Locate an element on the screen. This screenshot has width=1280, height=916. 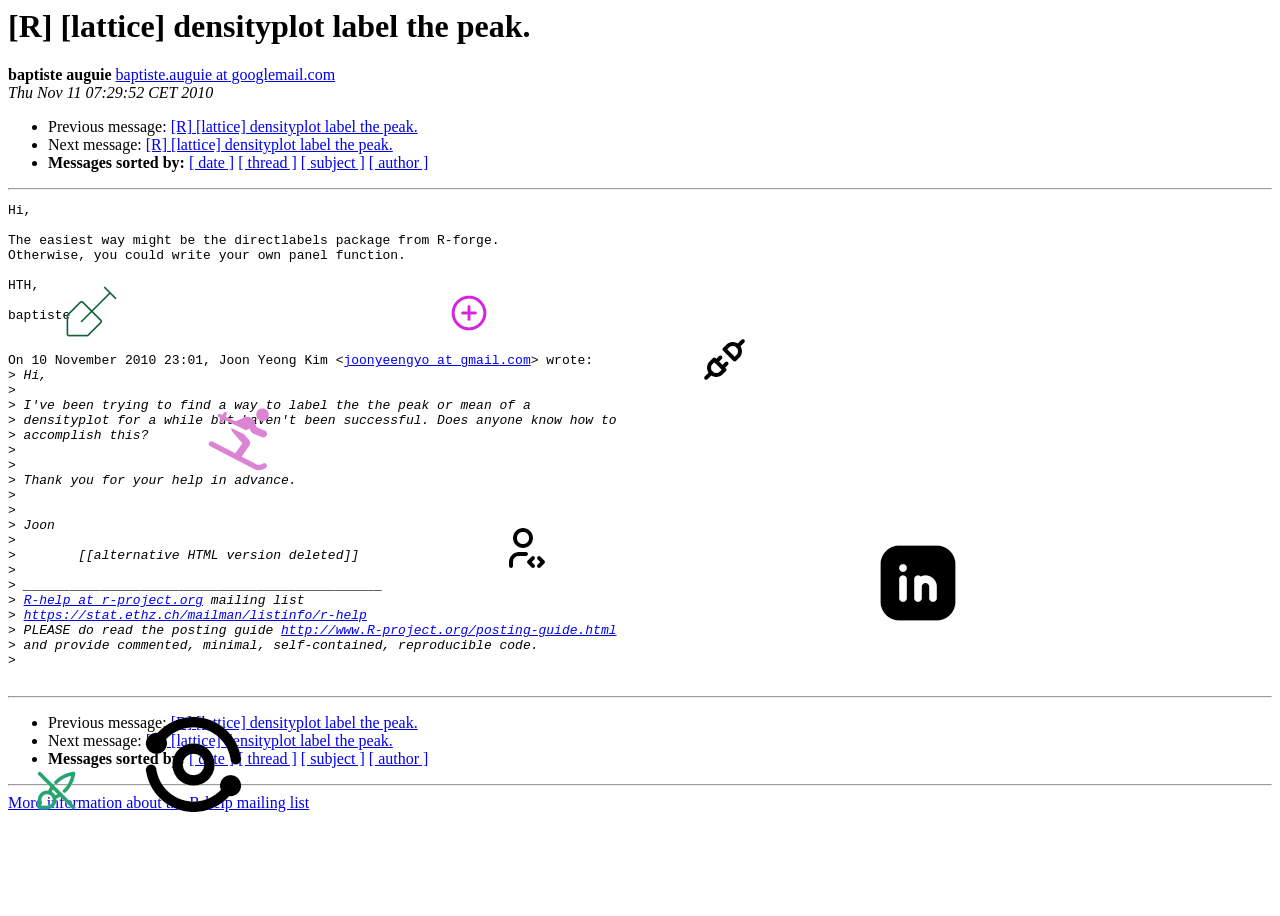
analyze data or run diagnostics is located at coordinates (193, 764).